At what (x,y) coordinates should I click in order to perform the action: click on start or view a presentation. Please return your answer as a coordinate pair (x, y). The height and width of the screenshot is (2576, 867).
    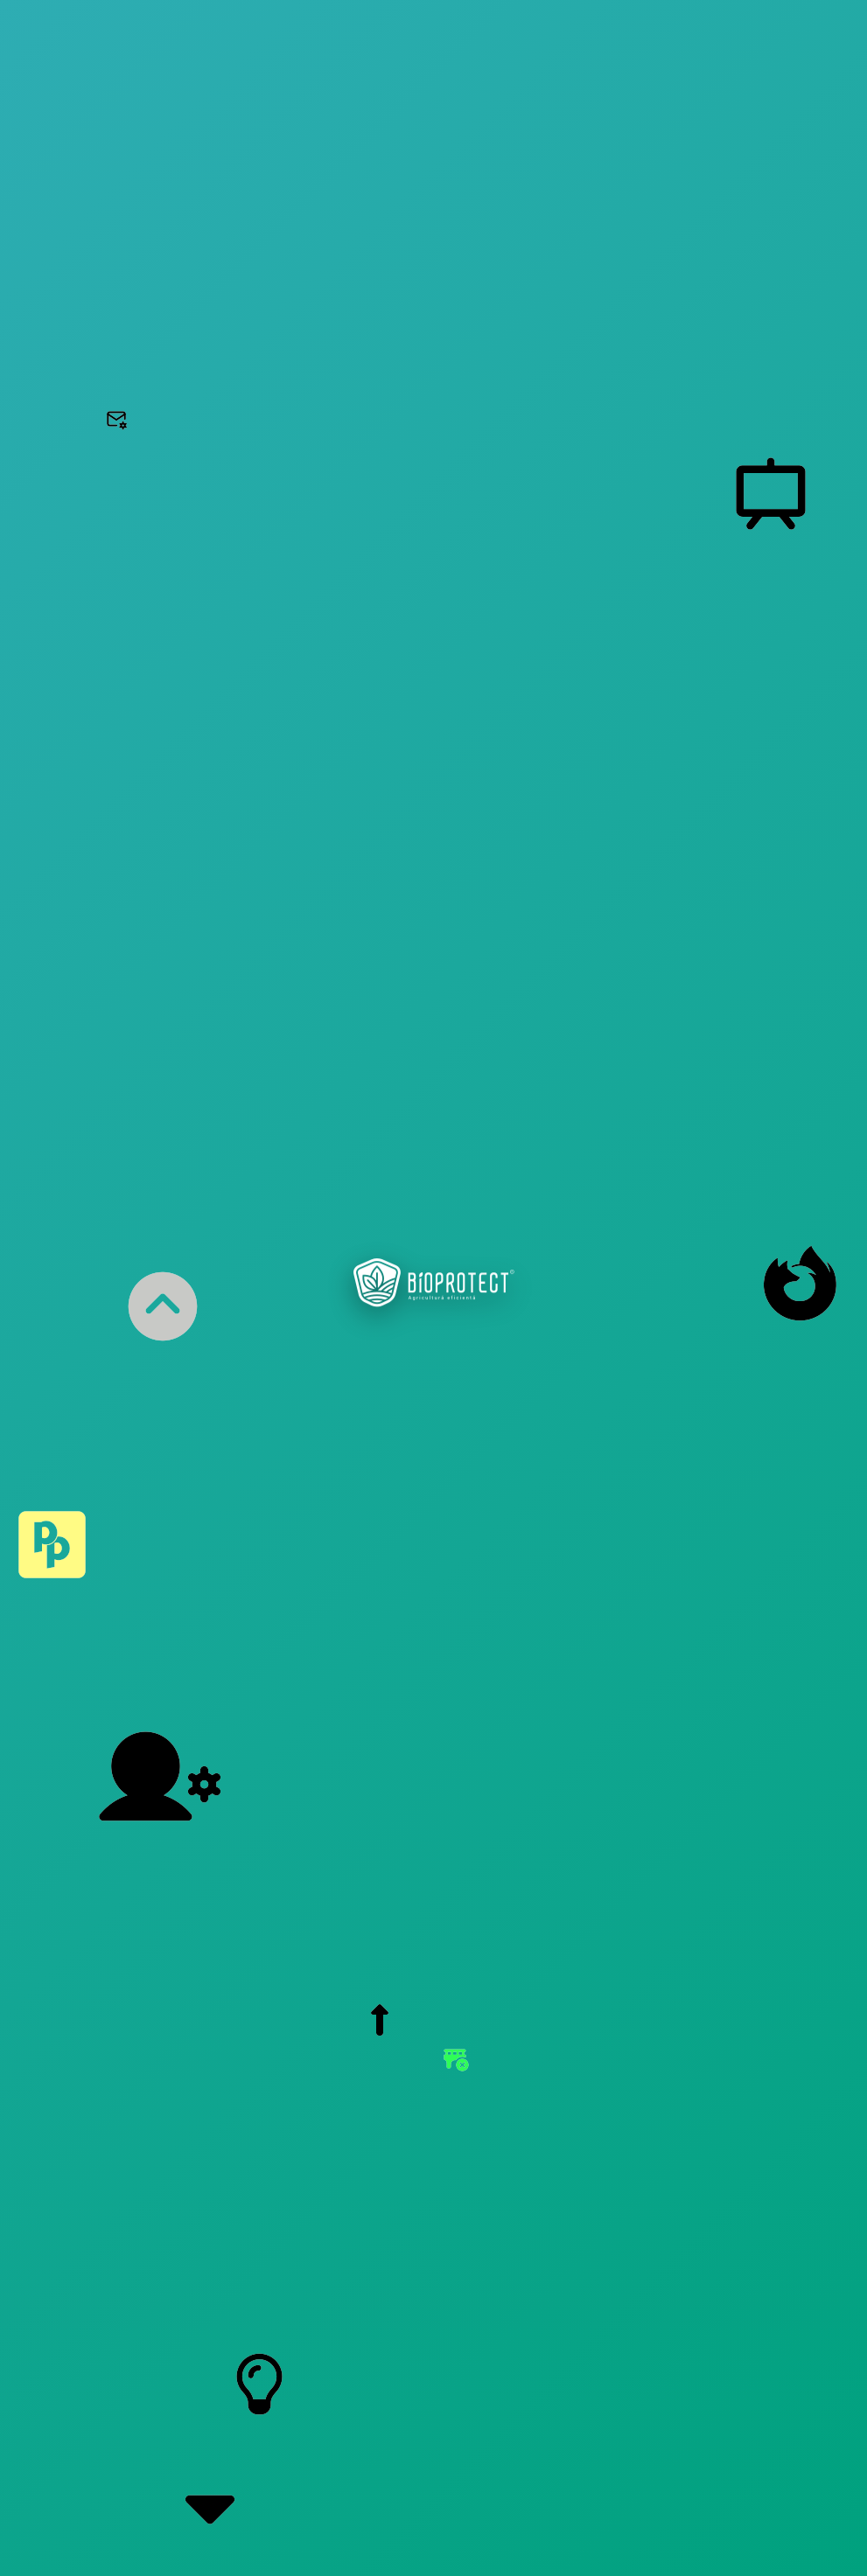
    Looking at the image, I should click on (771, 495).